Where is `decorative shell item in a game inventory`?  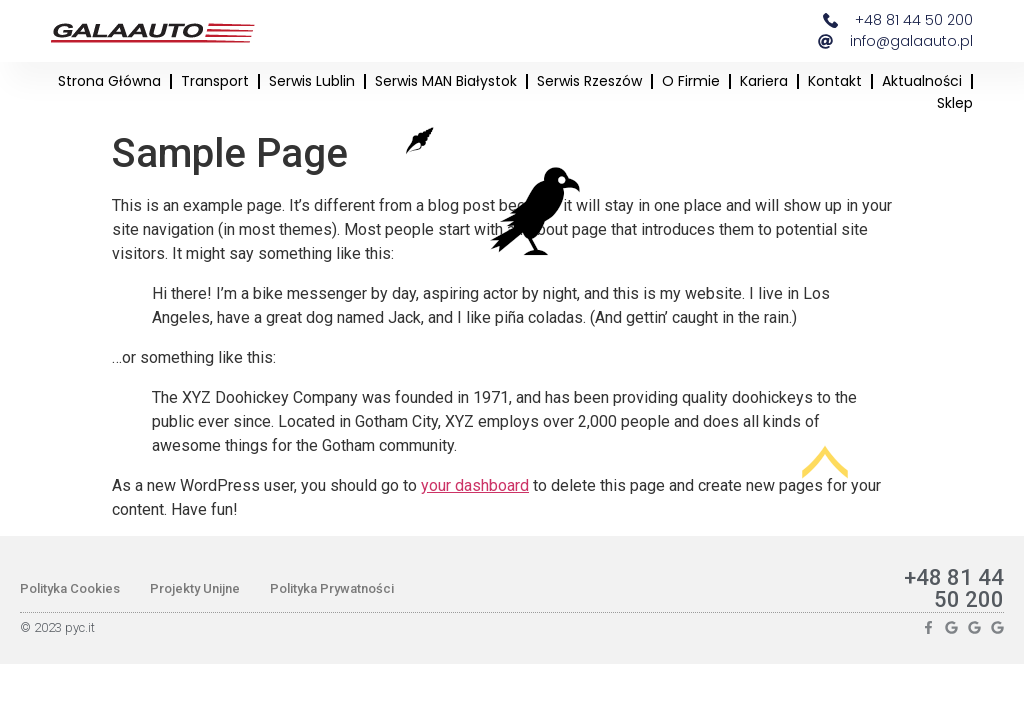
decorative shell item in a game inventory is located at coordinates (419, 140).